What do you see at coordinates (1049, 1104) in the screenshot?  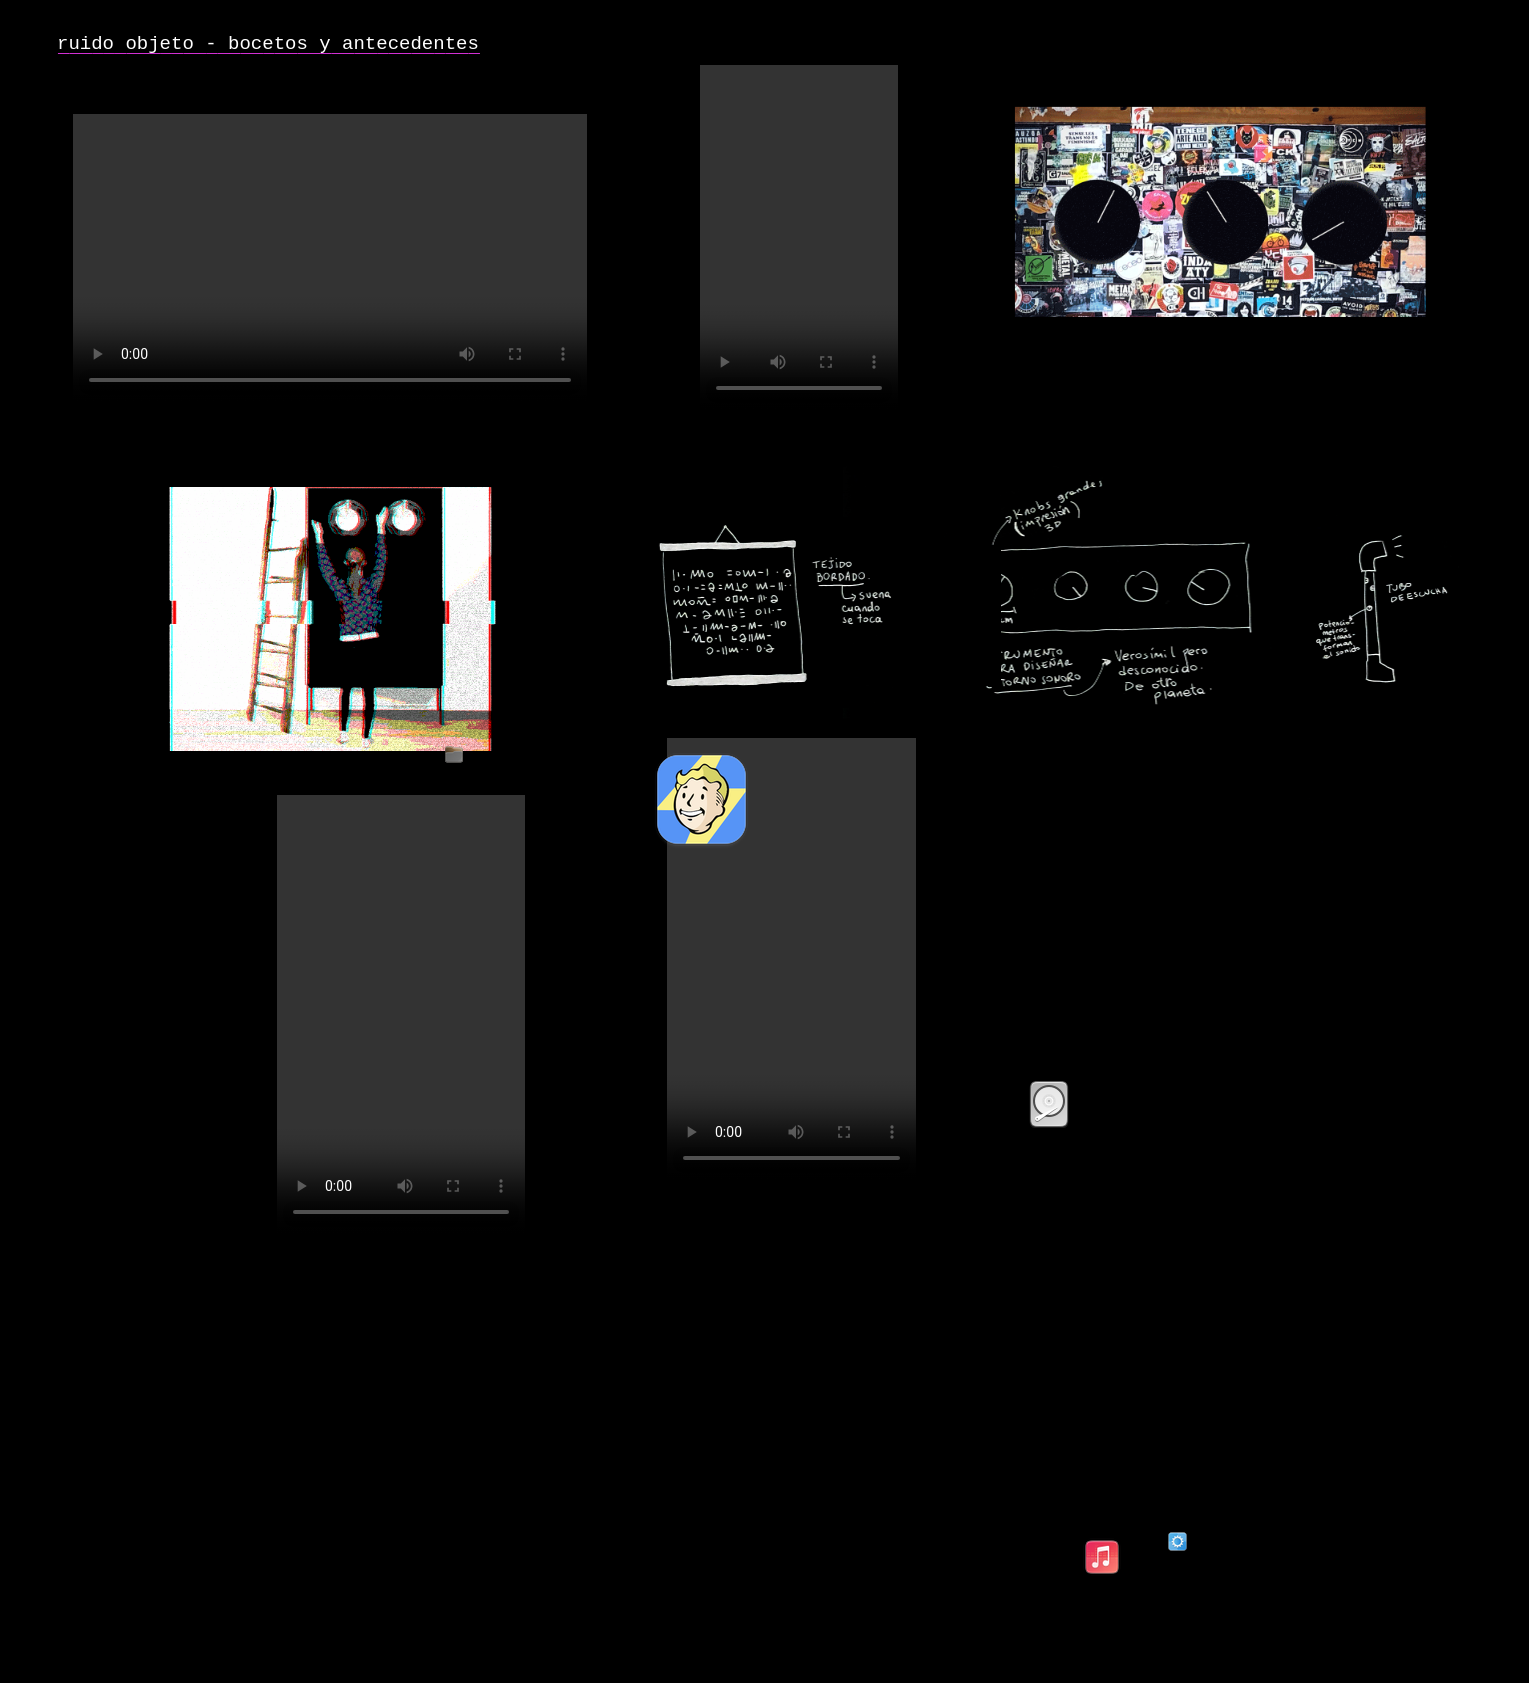 I see `open disk utility application` at bounding box center [1049, 1104].